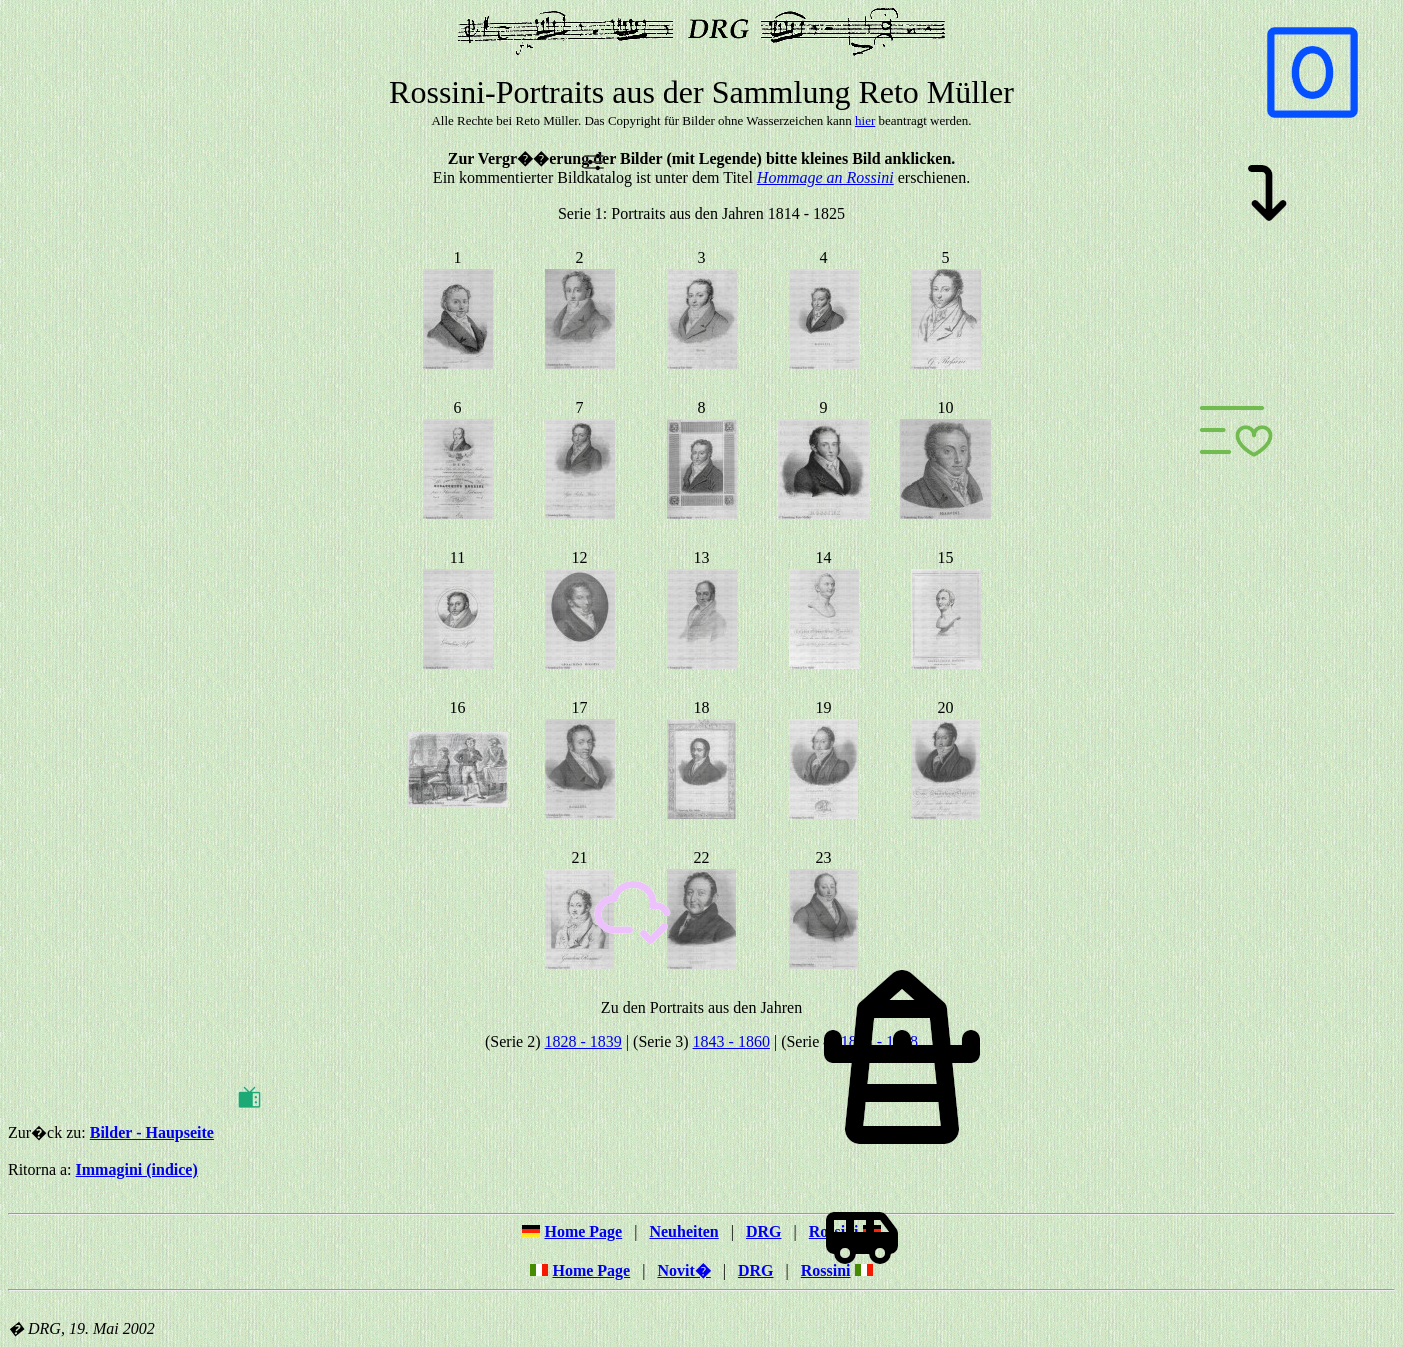 The image size is (1403, 1347). Describe the element at coordinates (902, 1063) in the screenshot. I see `access website accessibility or guidance features` at that location.